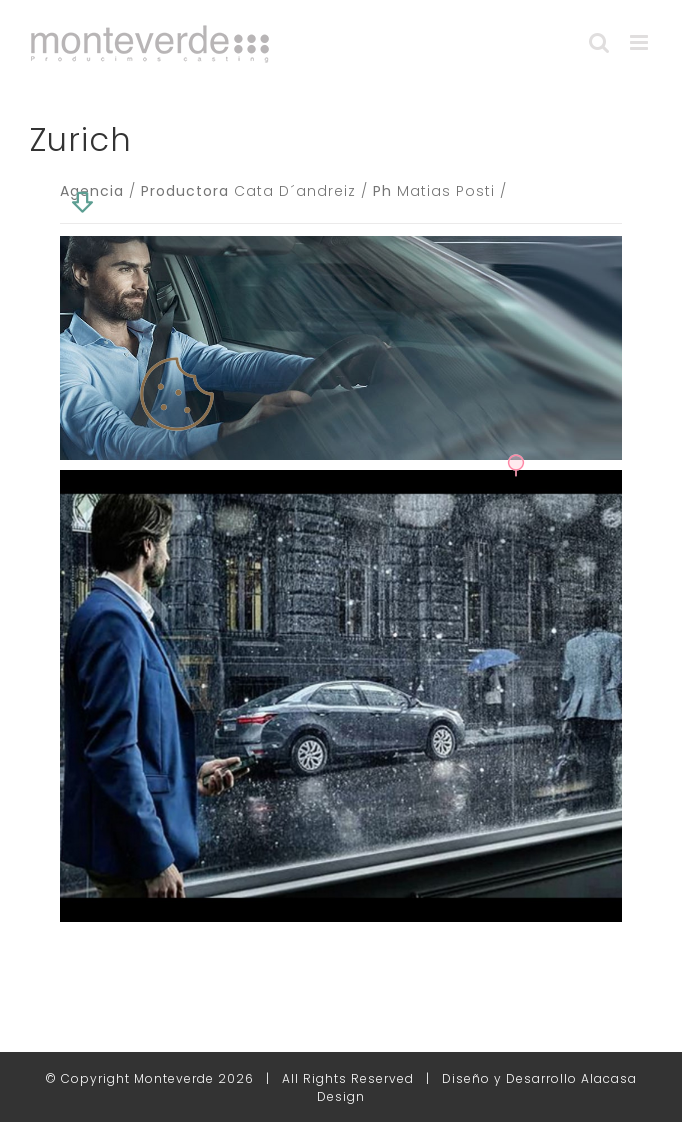  Describe the element at coordinates (177, 394) in the screenshot. I see `manage cookie preferences and privacy settings` at that location.